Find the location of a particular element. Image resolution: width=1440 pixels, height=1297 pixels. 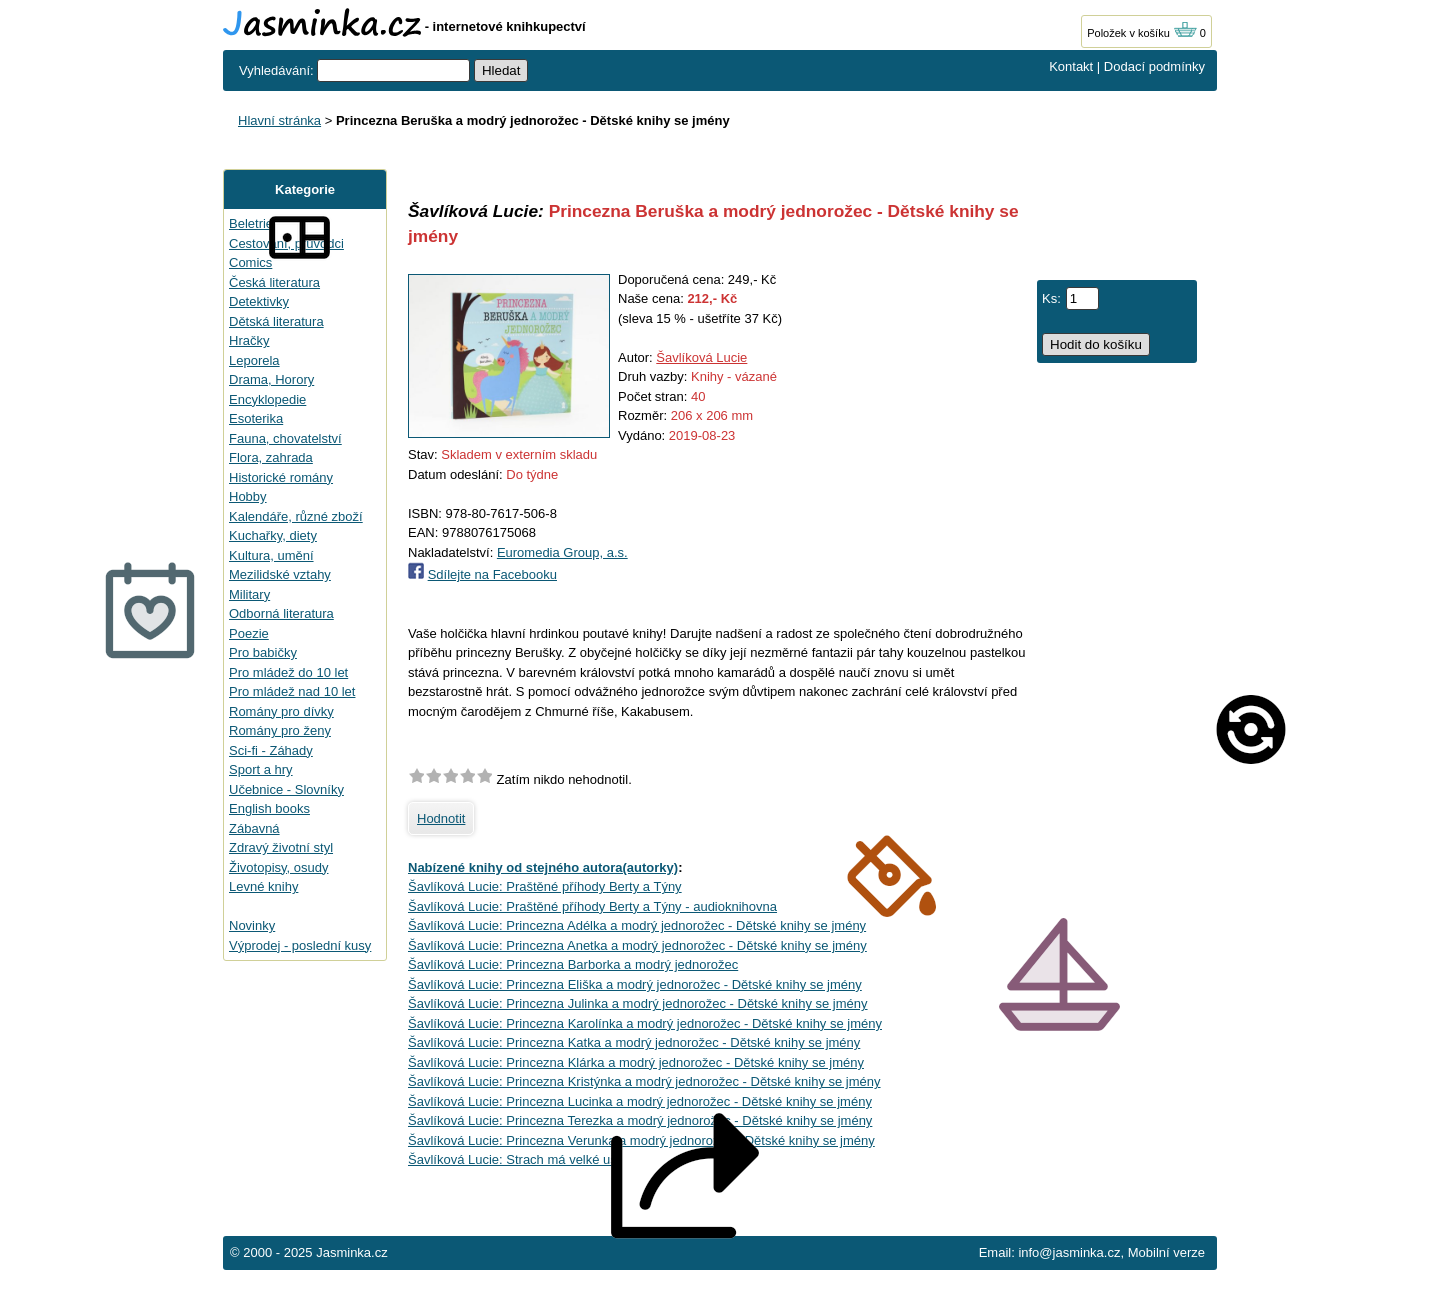

access sailing or boating features is located at coordinates (1059, 982).